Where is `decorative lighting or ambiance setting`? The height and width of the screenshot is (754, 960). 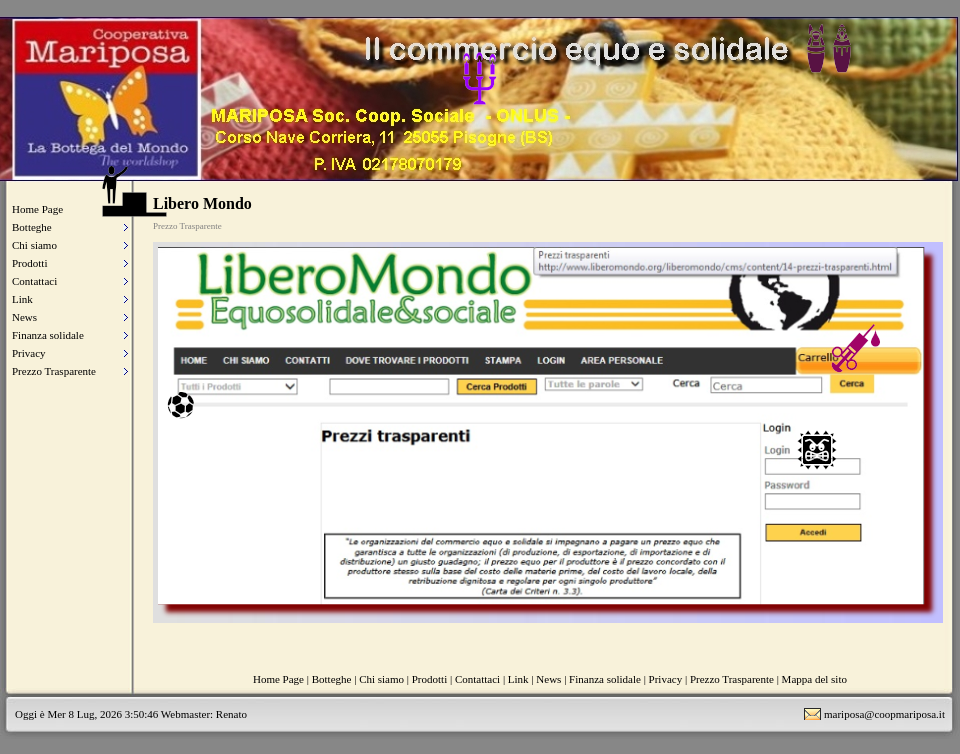
decorative lighting or ambiance setting is located at coordinates (479, 78).